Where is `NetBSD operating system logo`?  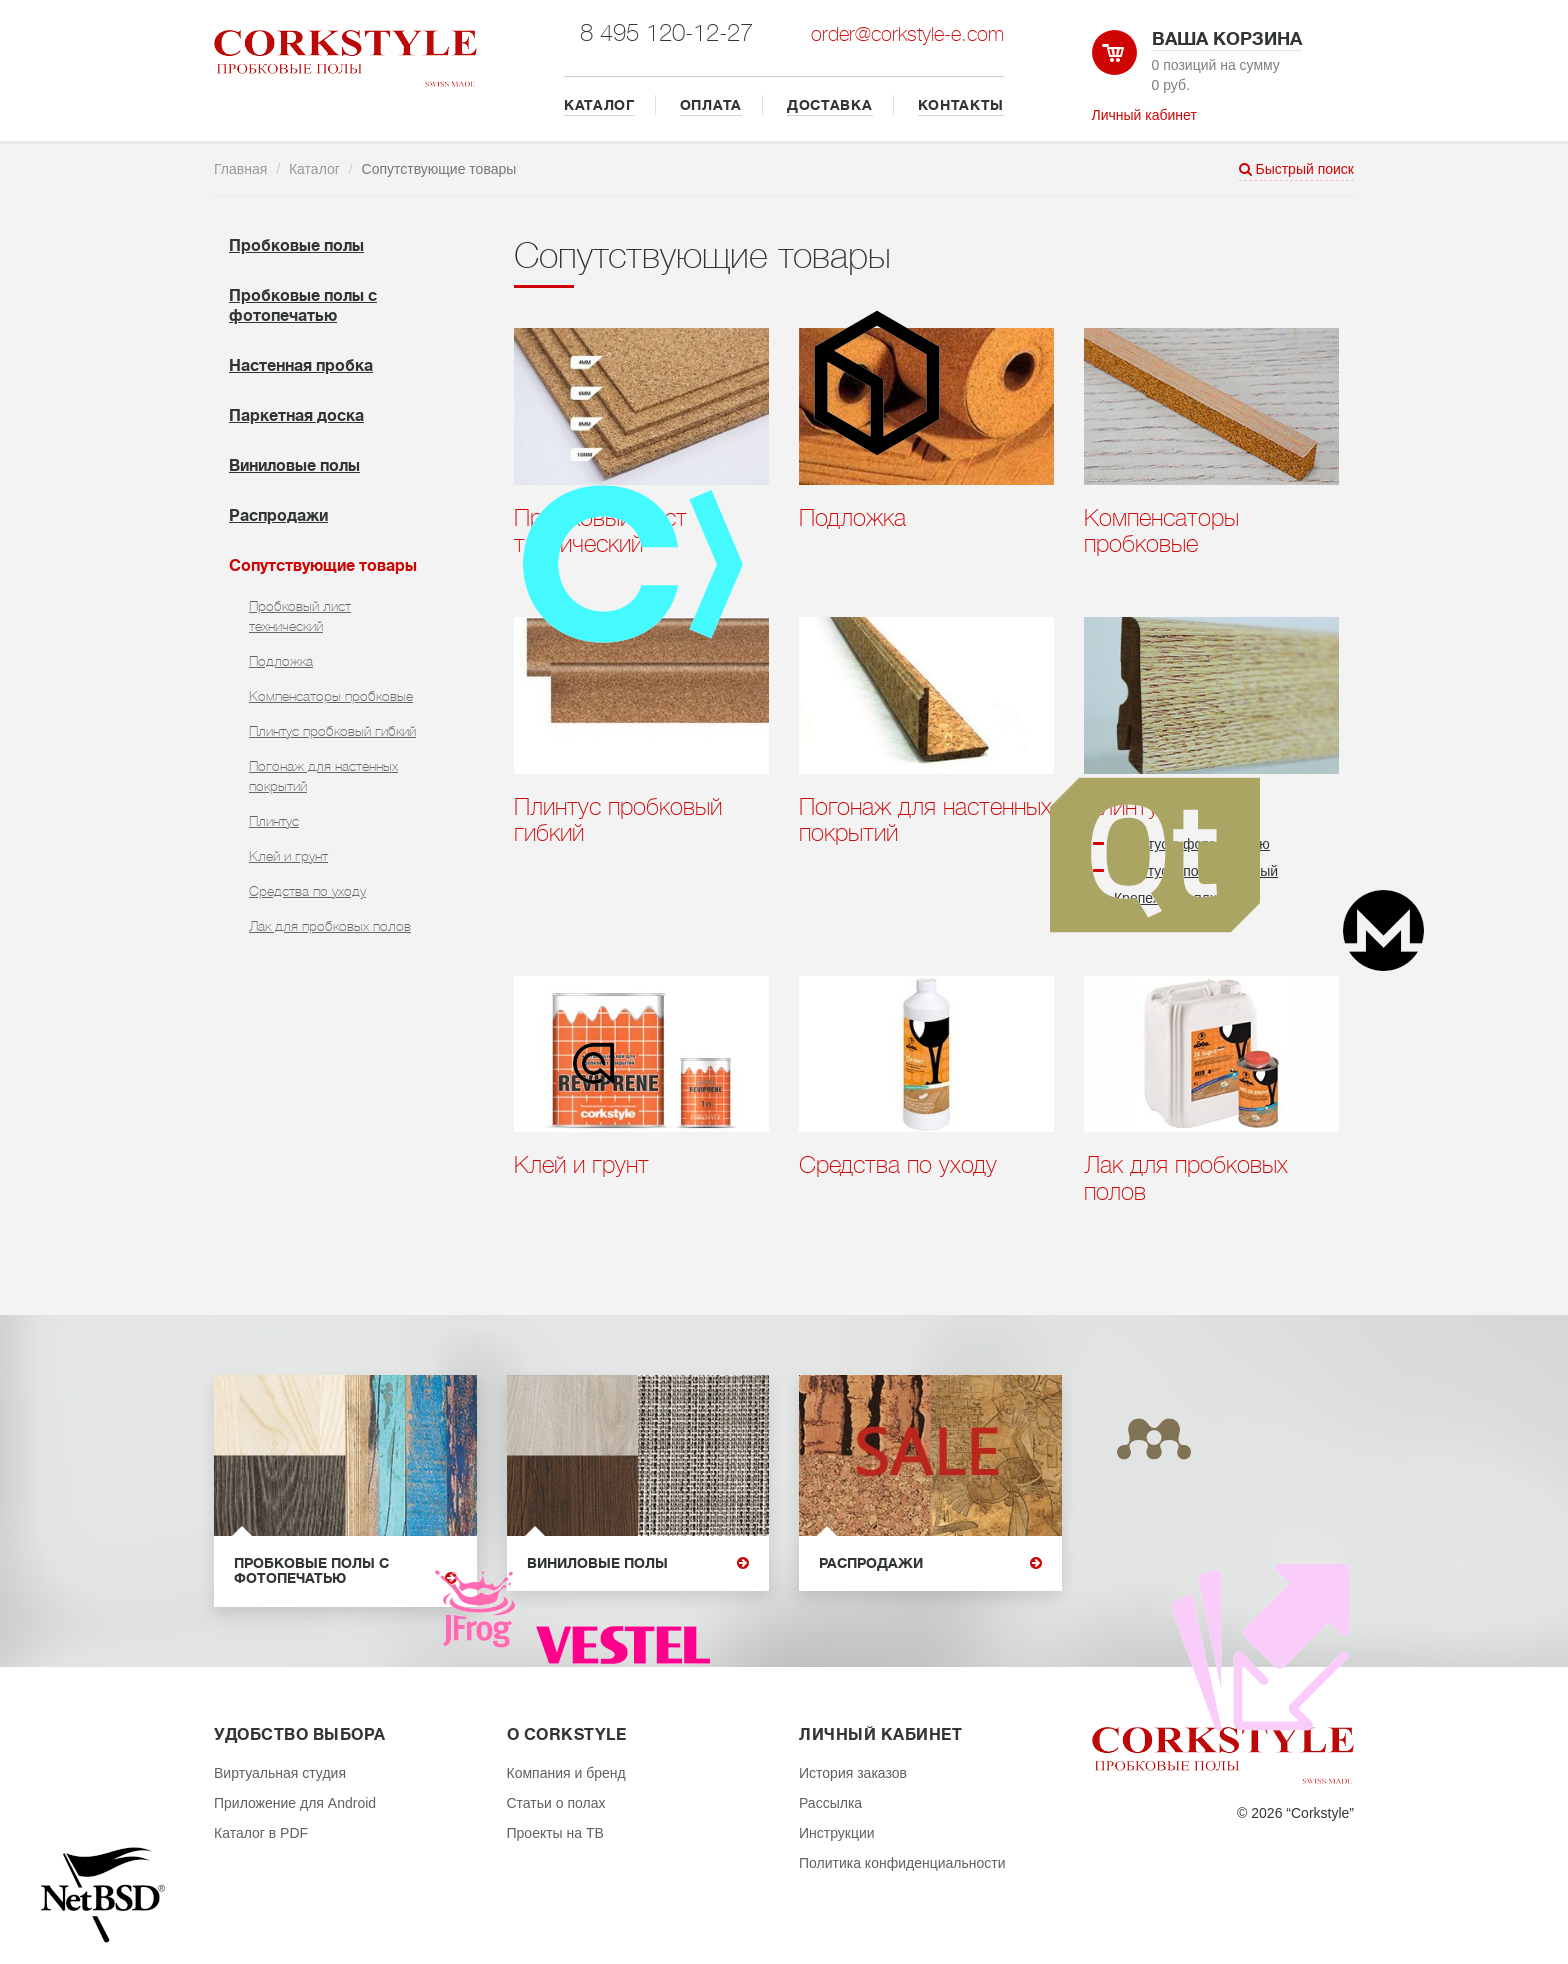 NetBSD operating system logo is located at coordinates (103, 1895).